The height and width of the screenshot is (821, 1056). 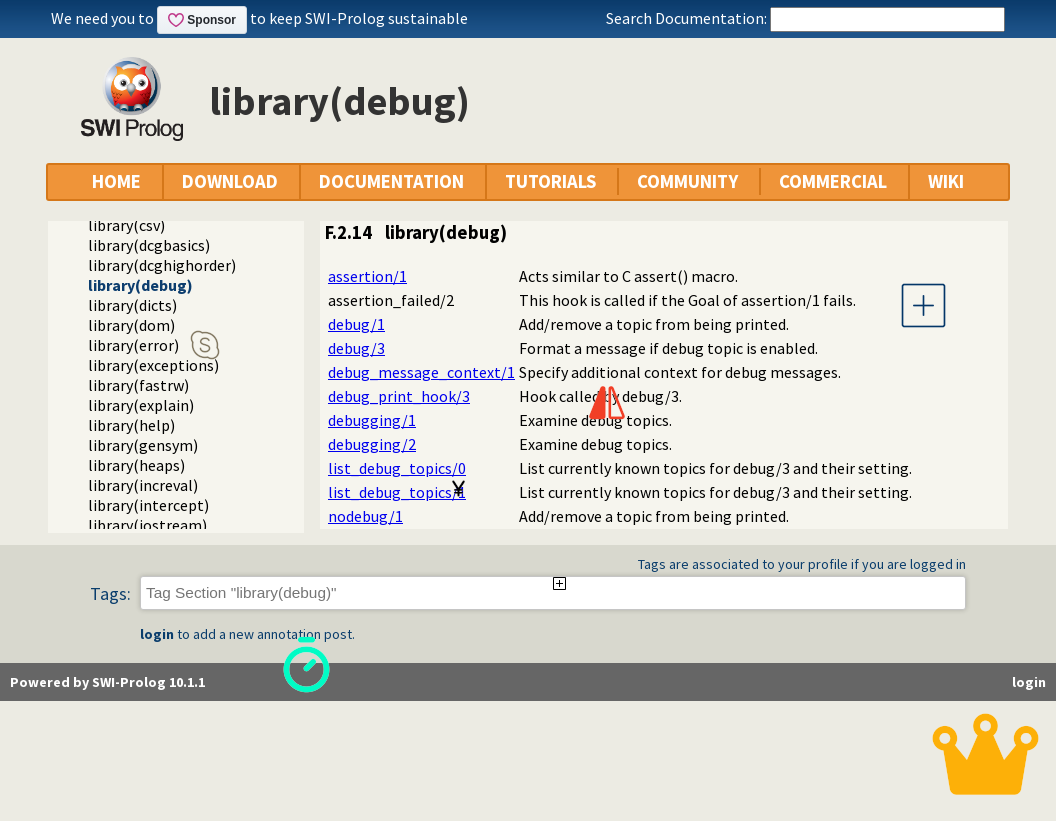 I want to click on indicates premium or VIP membership status, so click(x=985, y=759).